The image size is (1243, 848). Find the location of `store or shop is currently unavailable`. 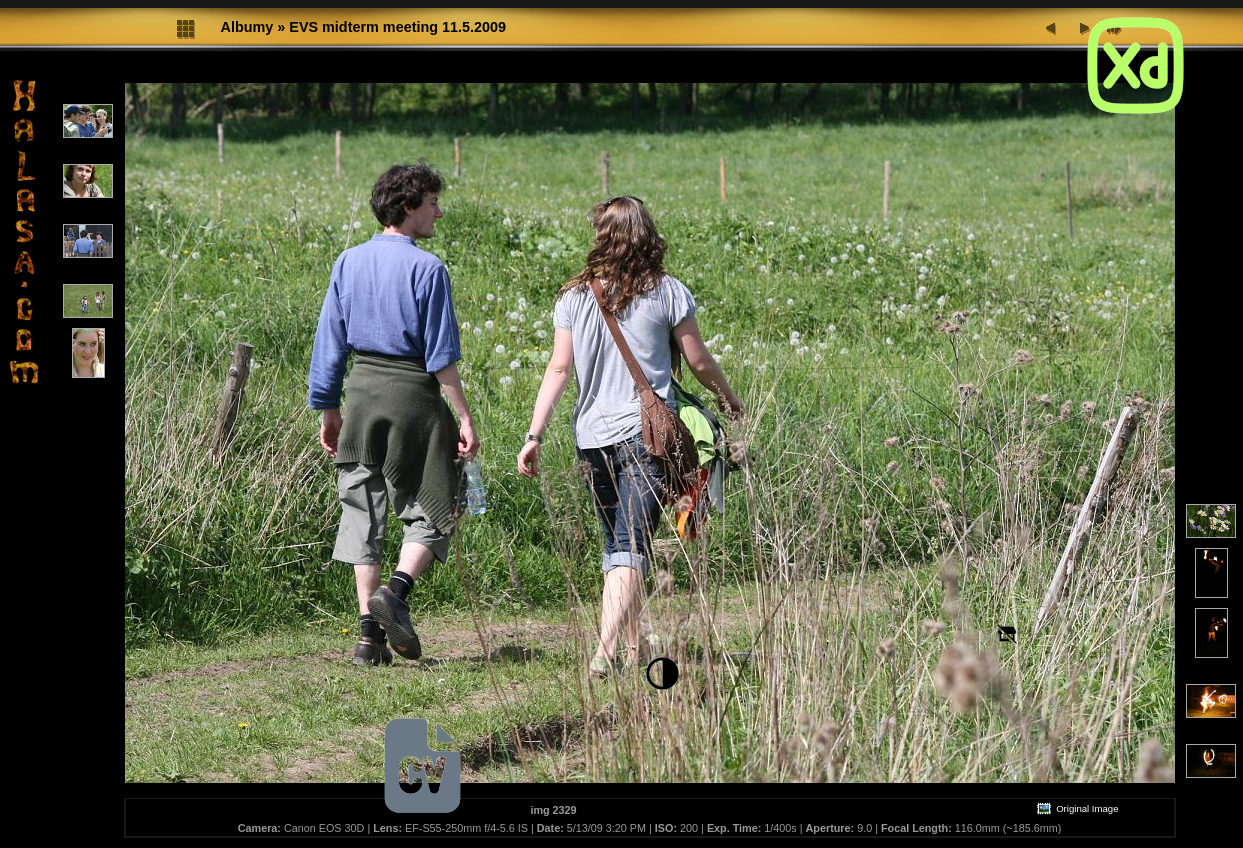

store or shop is currently unavailable is located at coordinates (1007, 634).